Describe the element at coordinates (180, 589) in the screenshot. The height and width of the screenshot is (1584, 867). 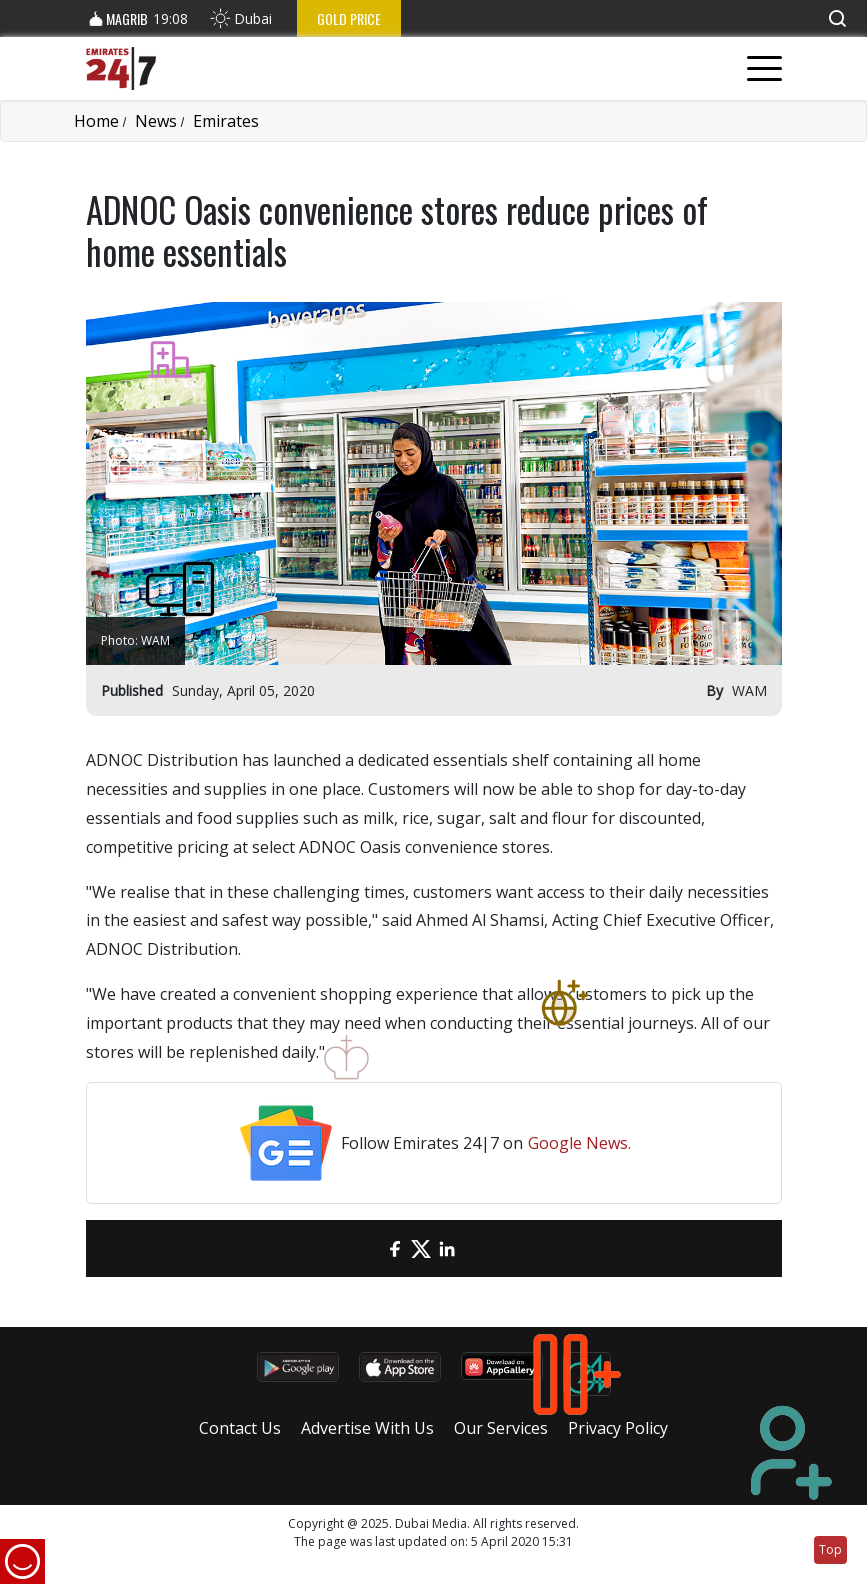
I see `access desktop or PC settings` at that location.